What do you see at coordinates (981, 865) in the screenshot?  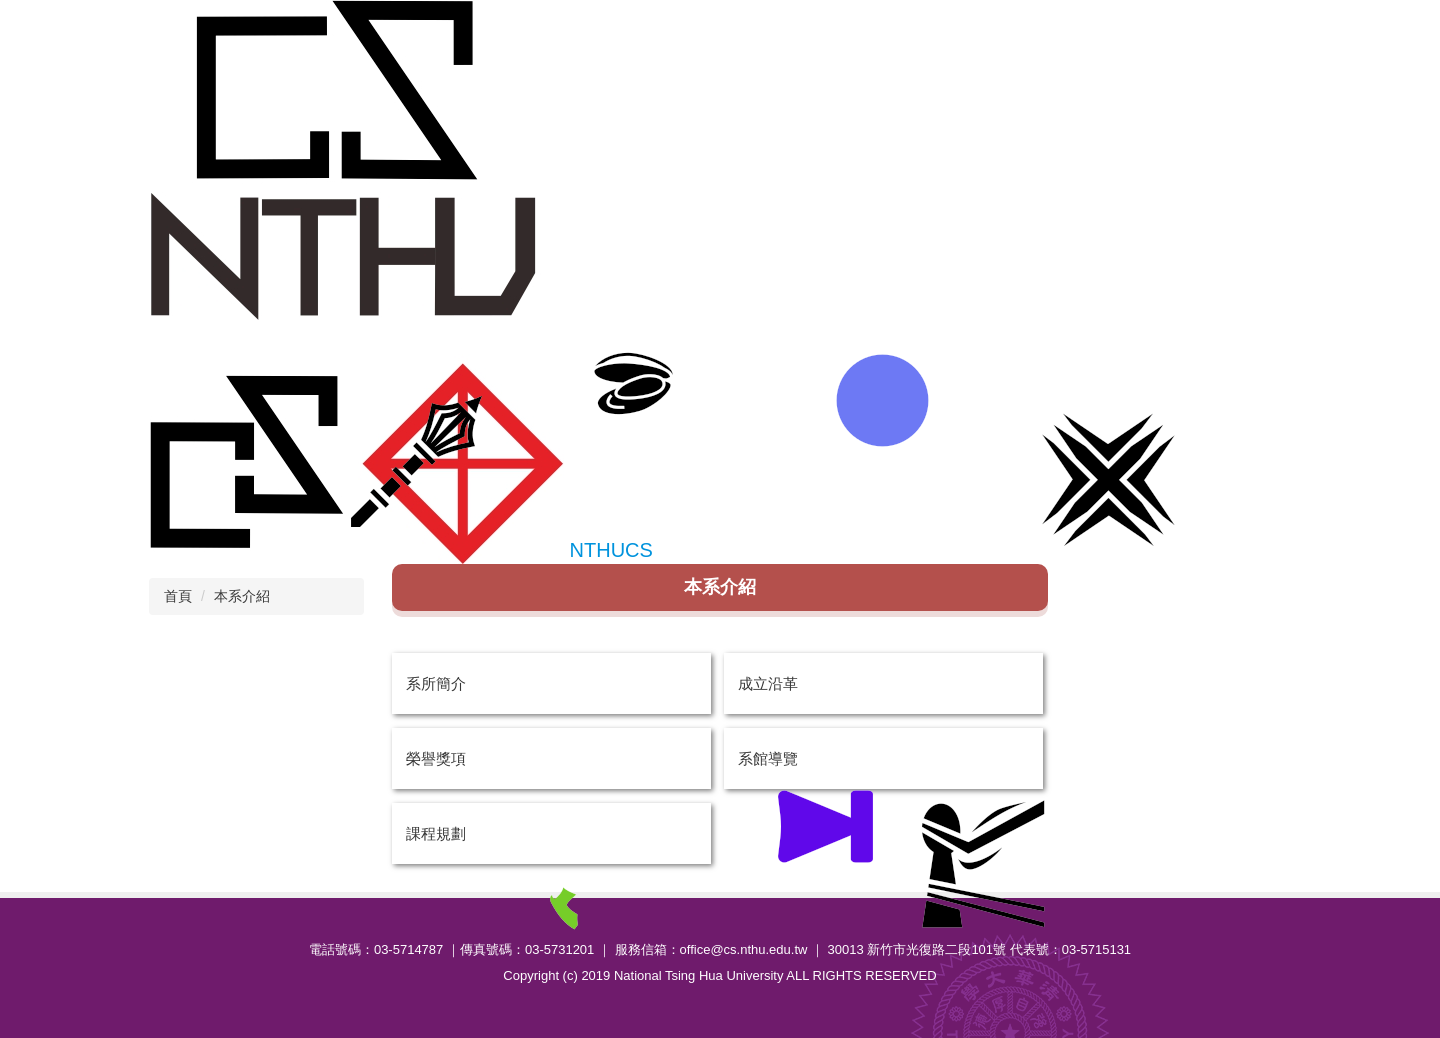 I see `lock picking skill or ability in a game` at bounding box center [981, 865].